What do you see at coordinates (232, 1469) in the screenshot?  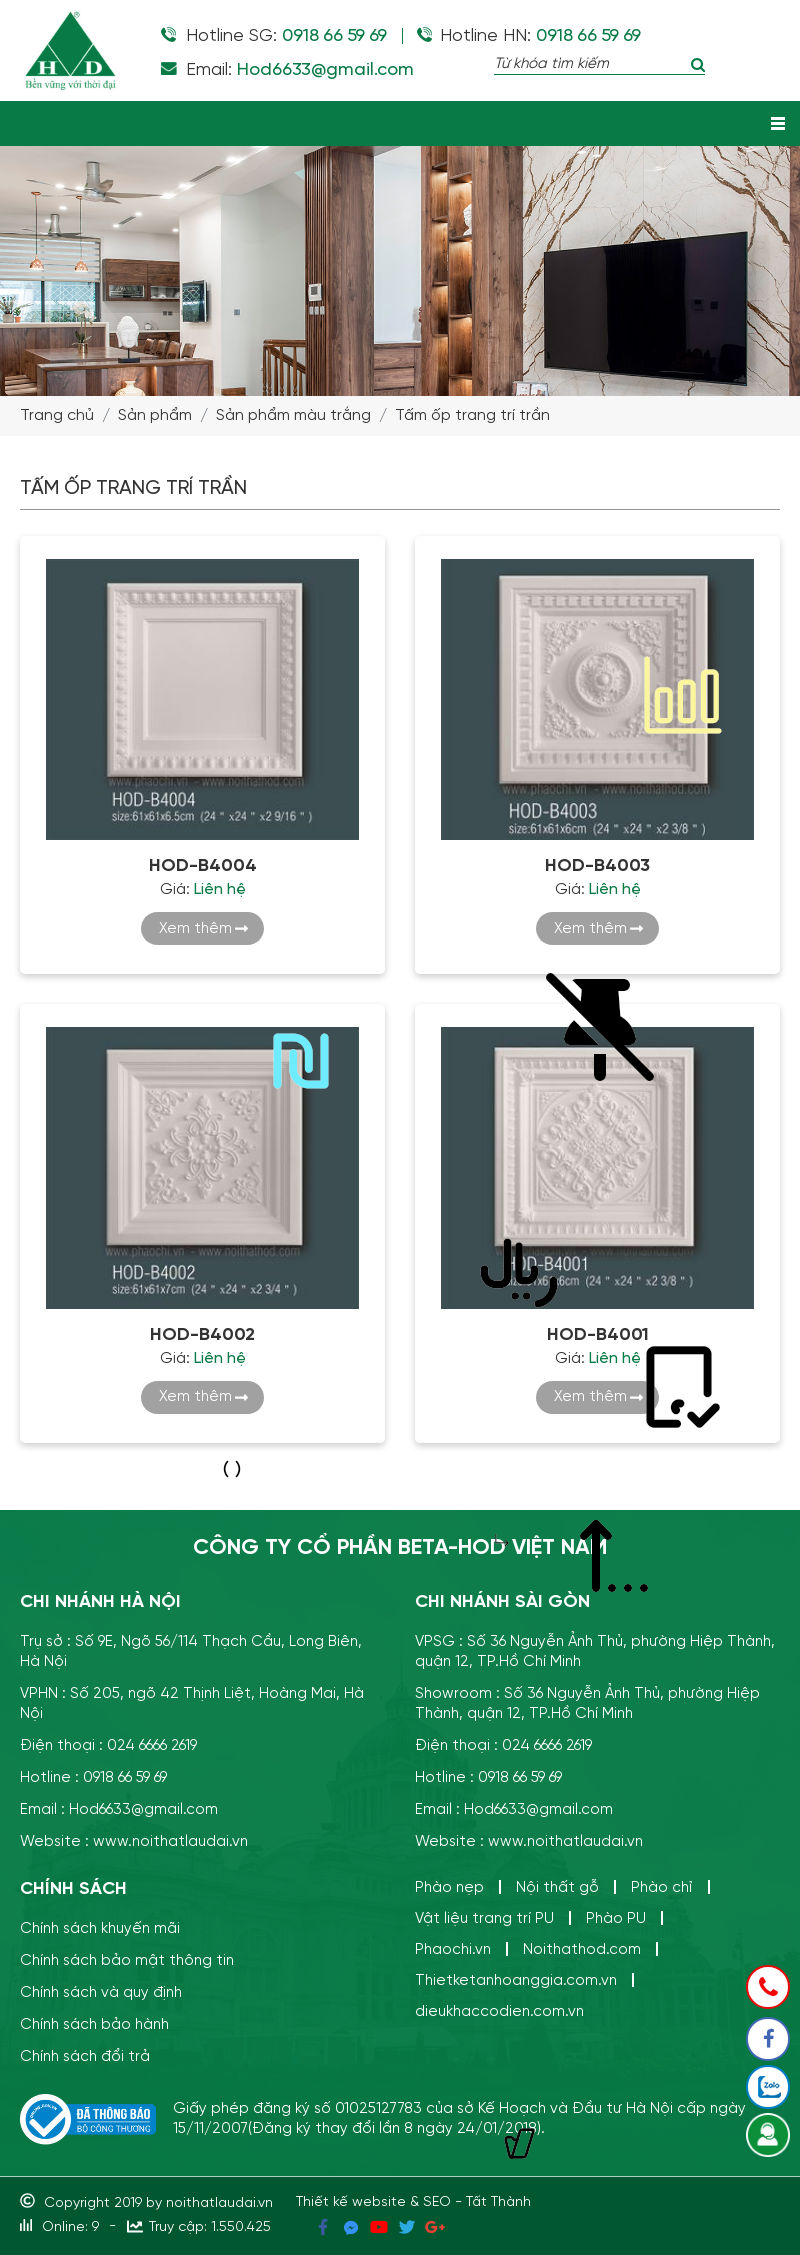 I see `insert parentheses in text editor` at bounding box center [232, 1469].